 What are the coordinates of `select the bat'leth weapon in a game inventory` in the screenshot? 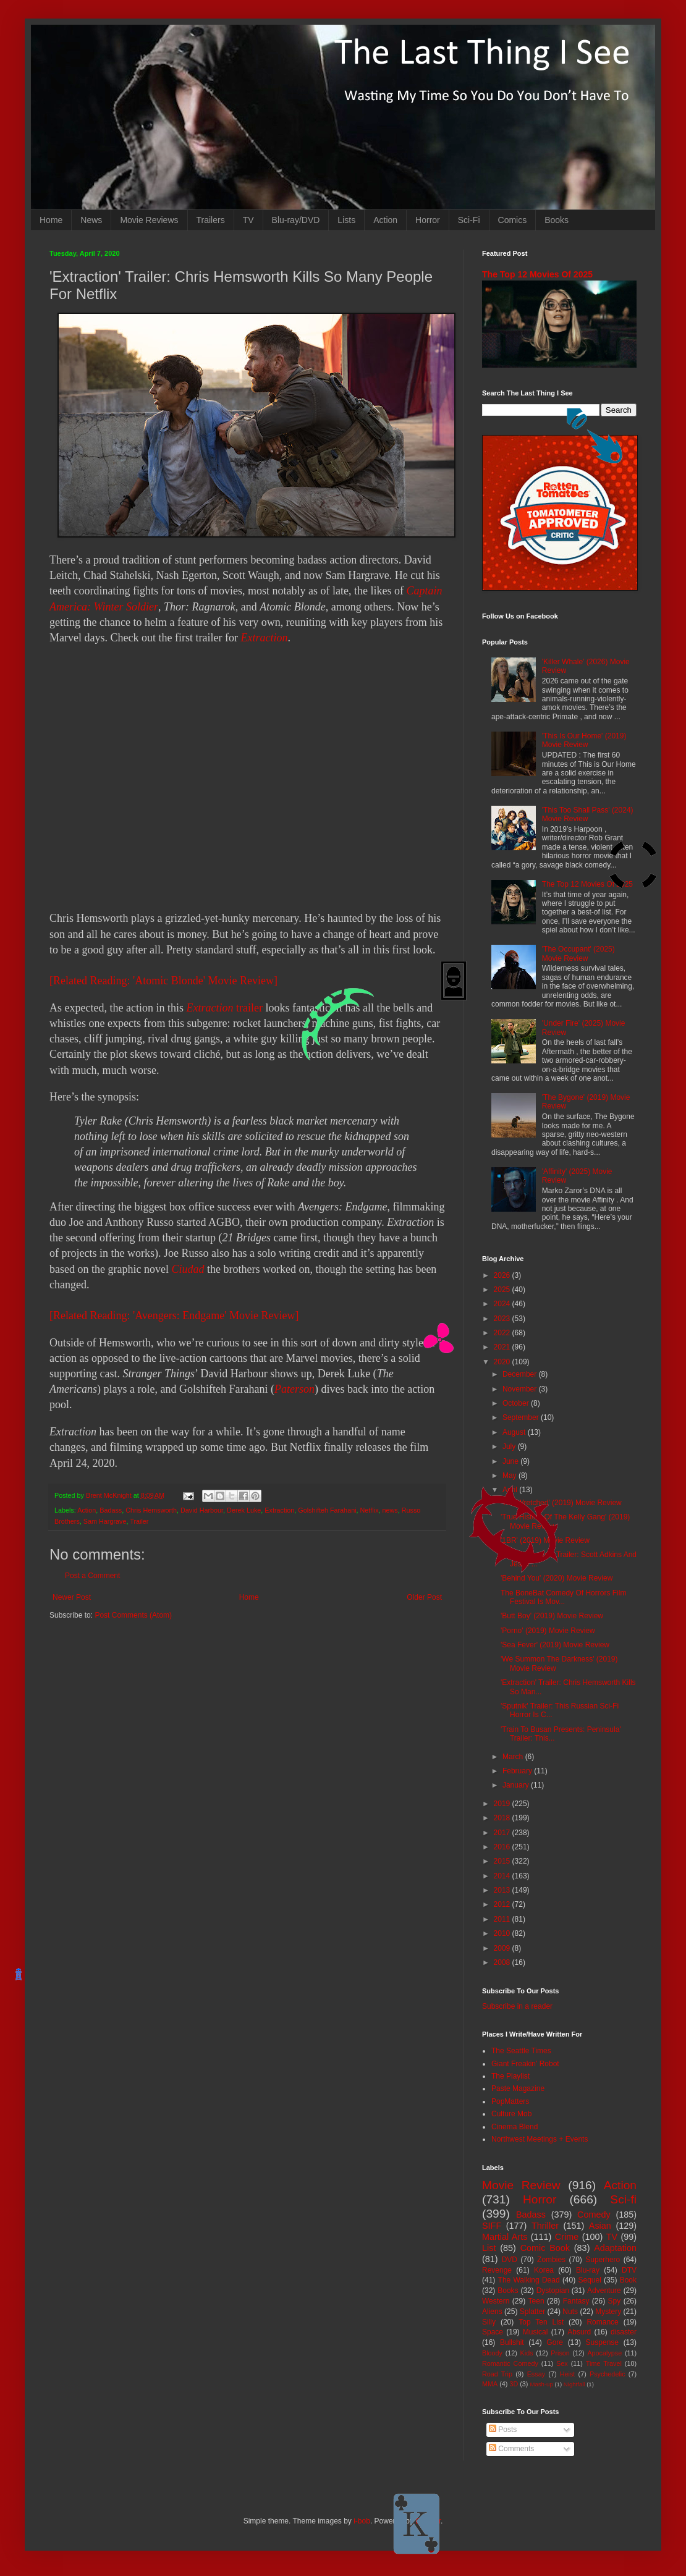 It's located at (337, 1024).